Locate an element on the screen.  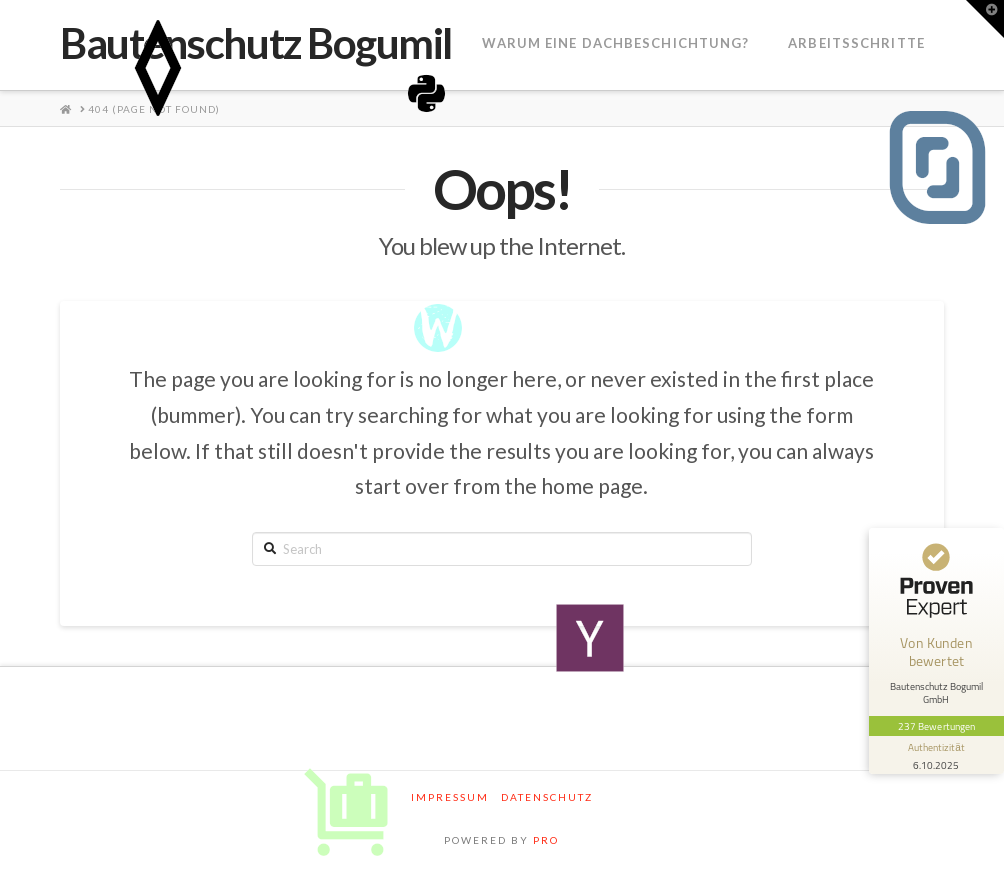
python programming language logo is located at coordinates (426, 93).